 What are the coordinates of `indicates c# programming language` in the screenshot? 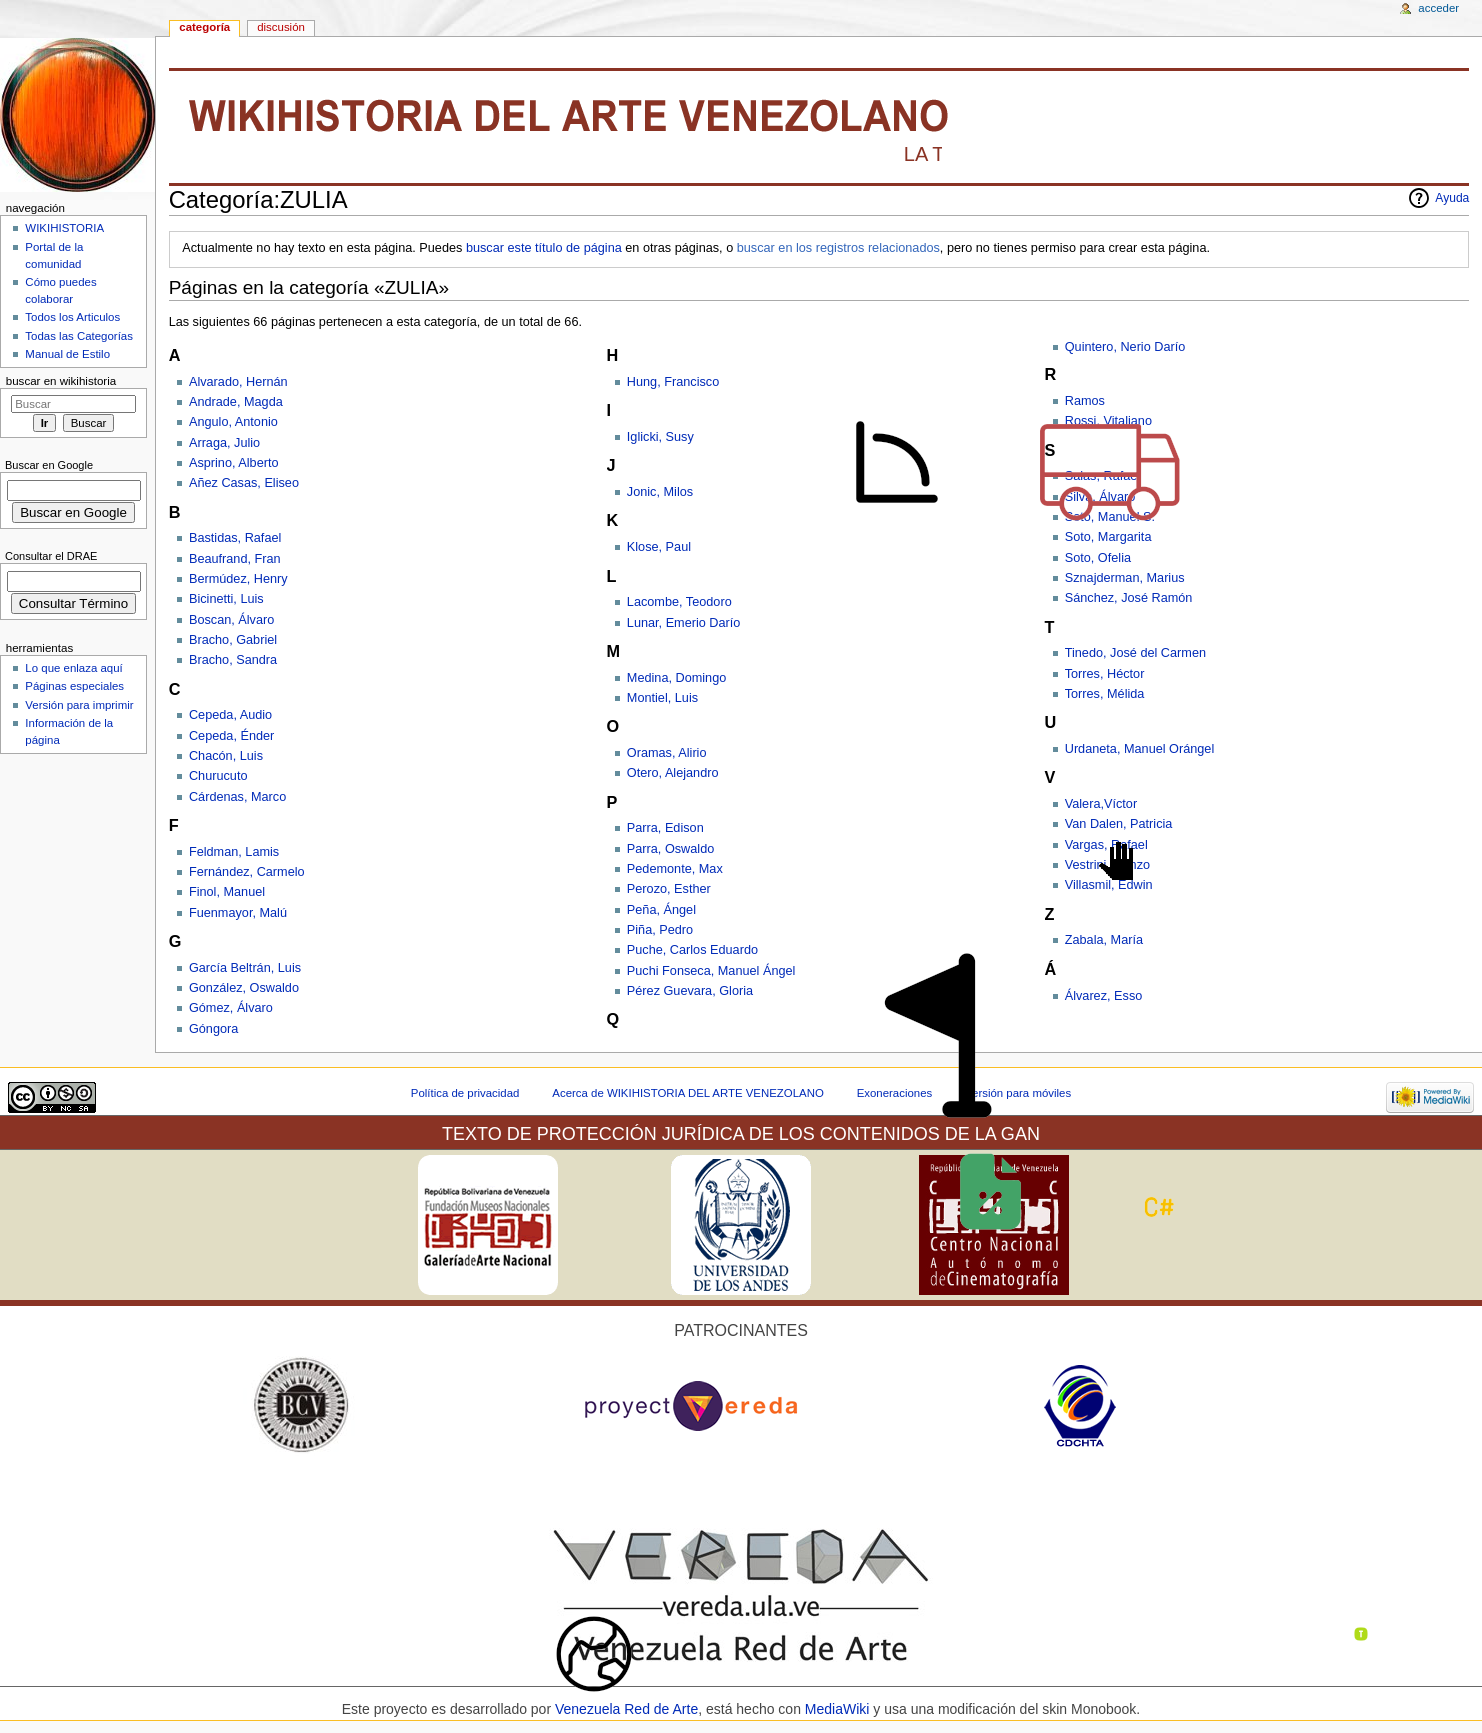 It's located at (1159, 1207).